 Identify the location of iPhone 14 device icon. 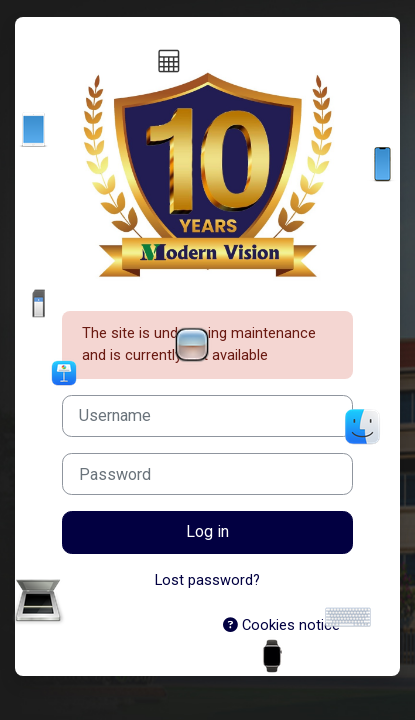
(382, 164).